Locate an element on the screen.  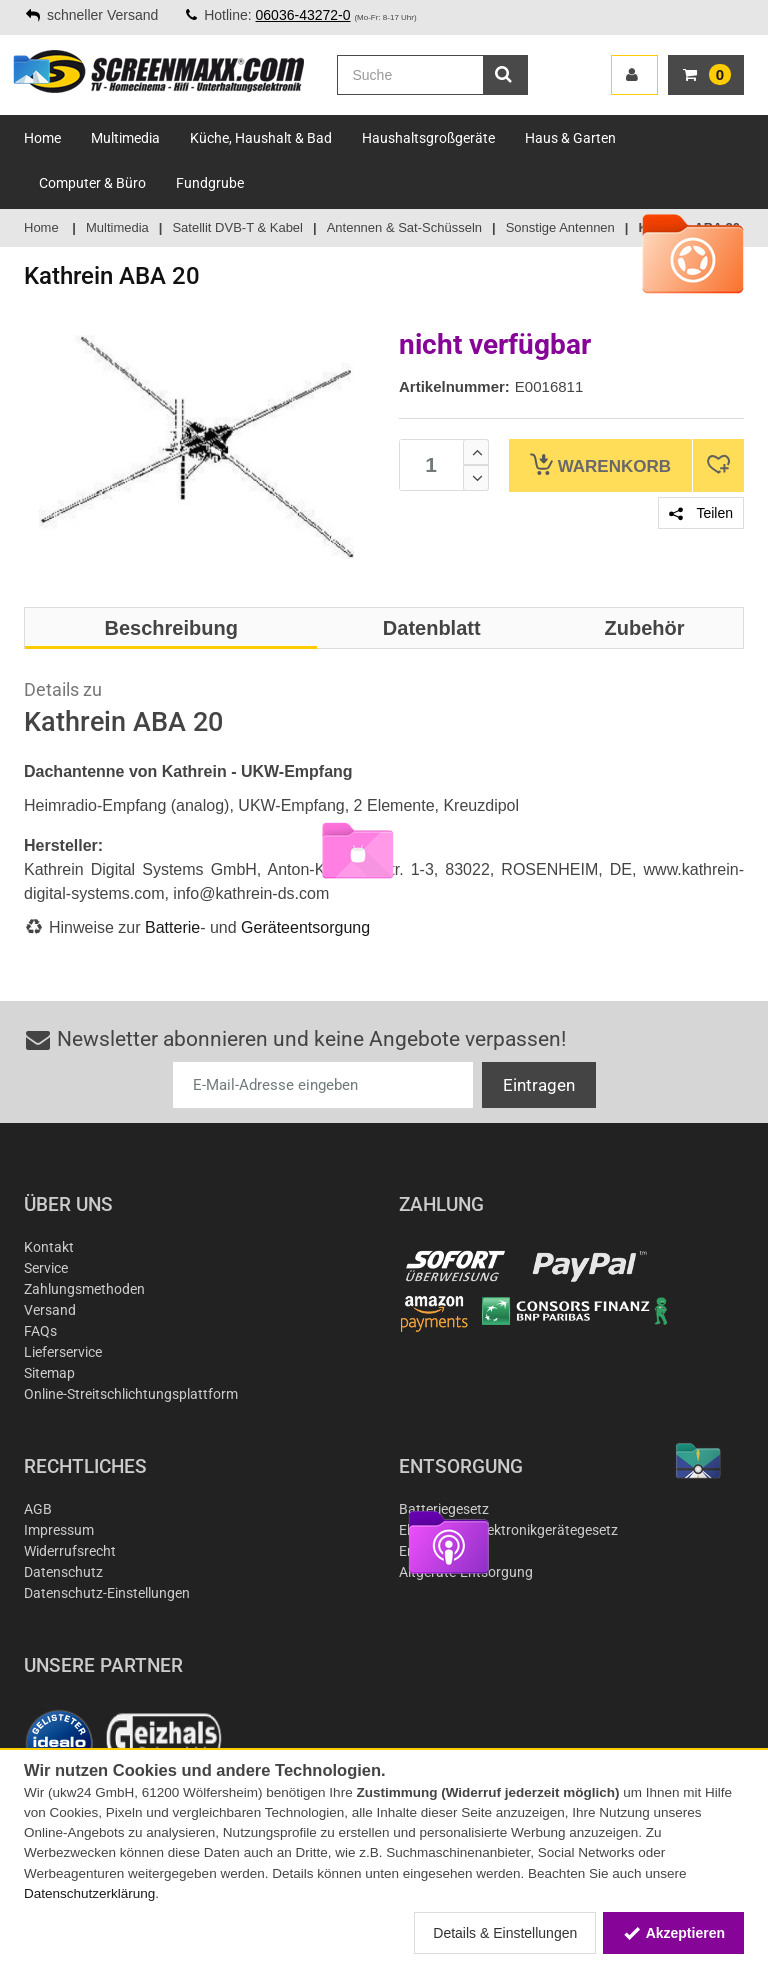
open folder containing landscape or mountain photos is located at coordinates (31, 70).